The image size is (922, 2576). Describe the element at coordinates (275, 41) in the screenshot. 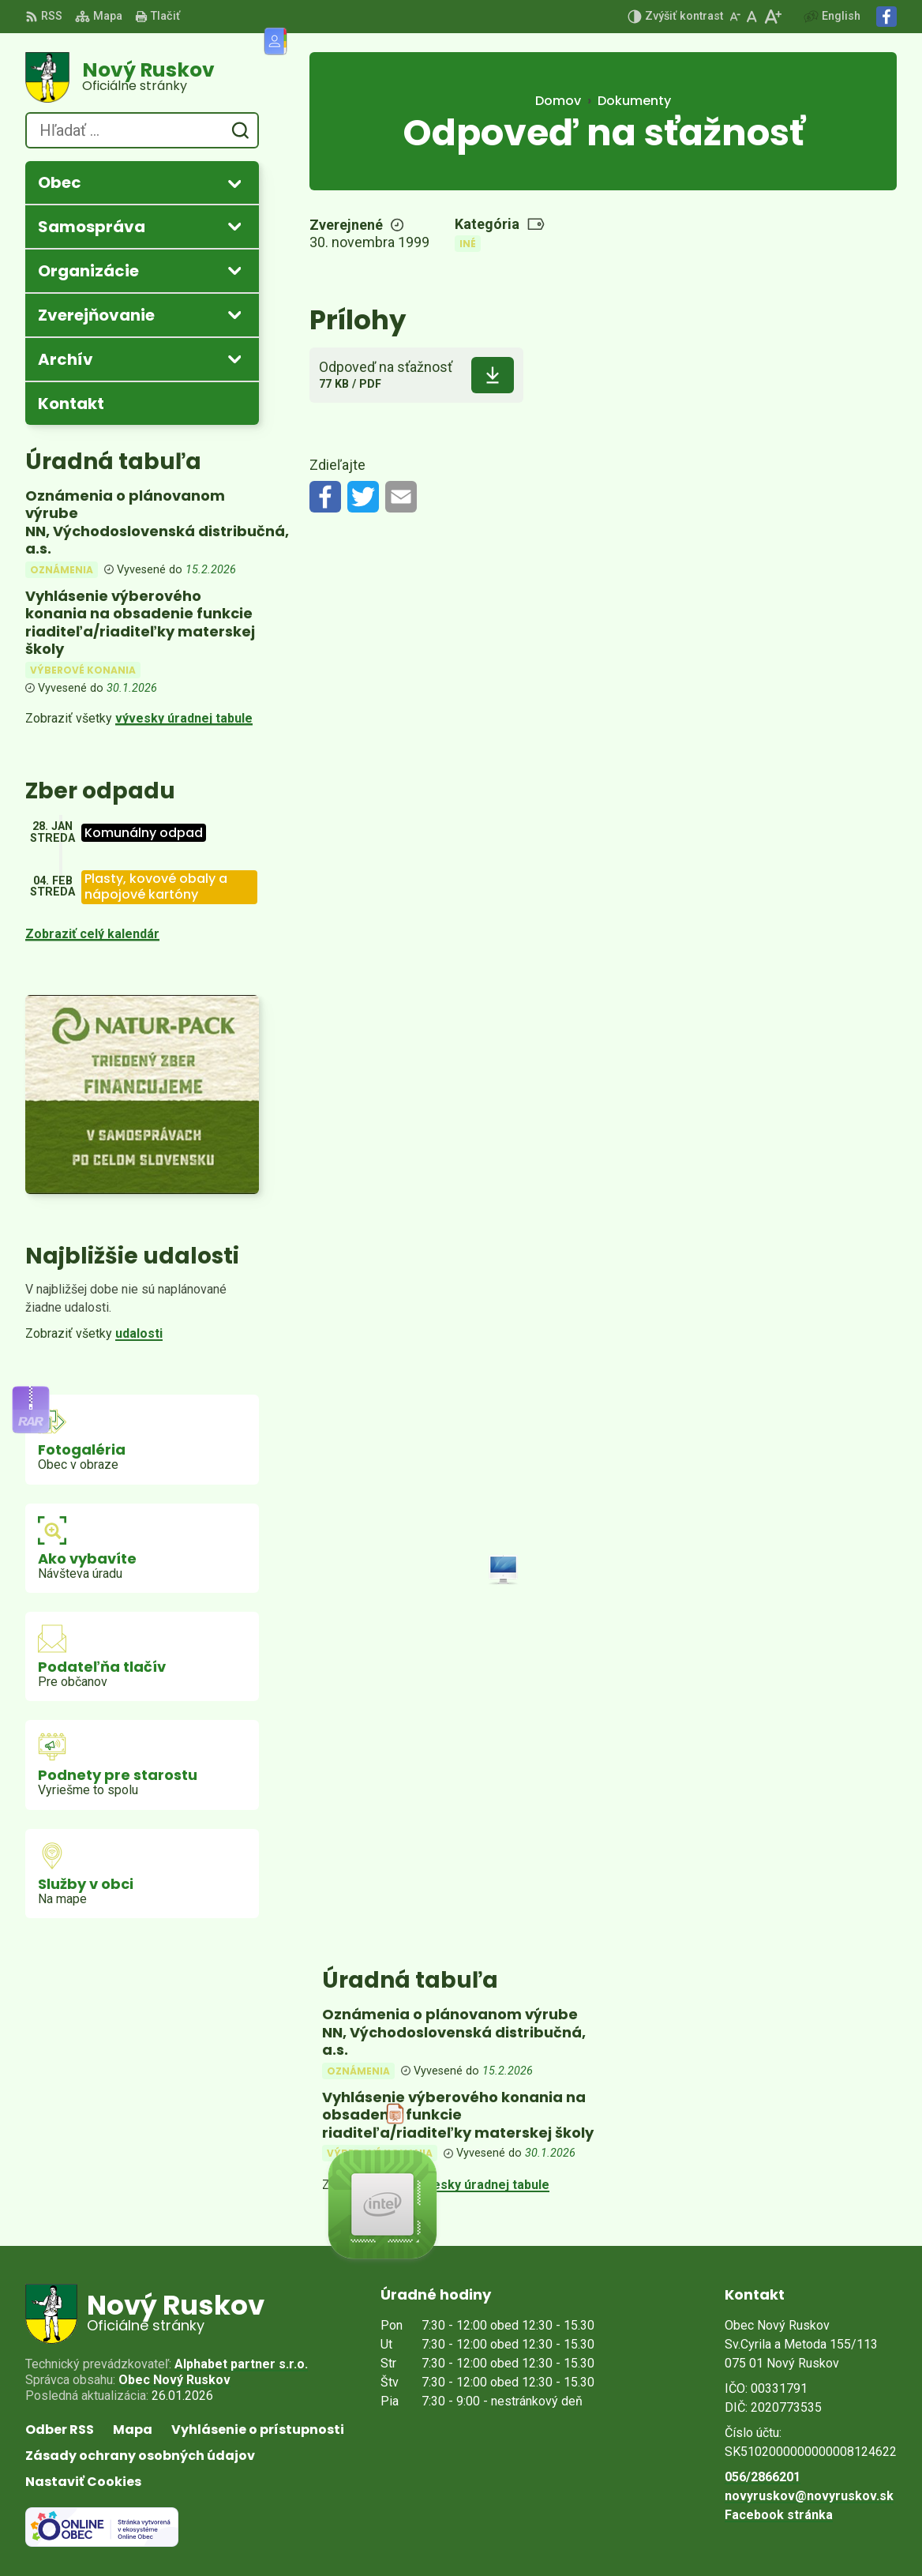

I see `open address book application` at that location.